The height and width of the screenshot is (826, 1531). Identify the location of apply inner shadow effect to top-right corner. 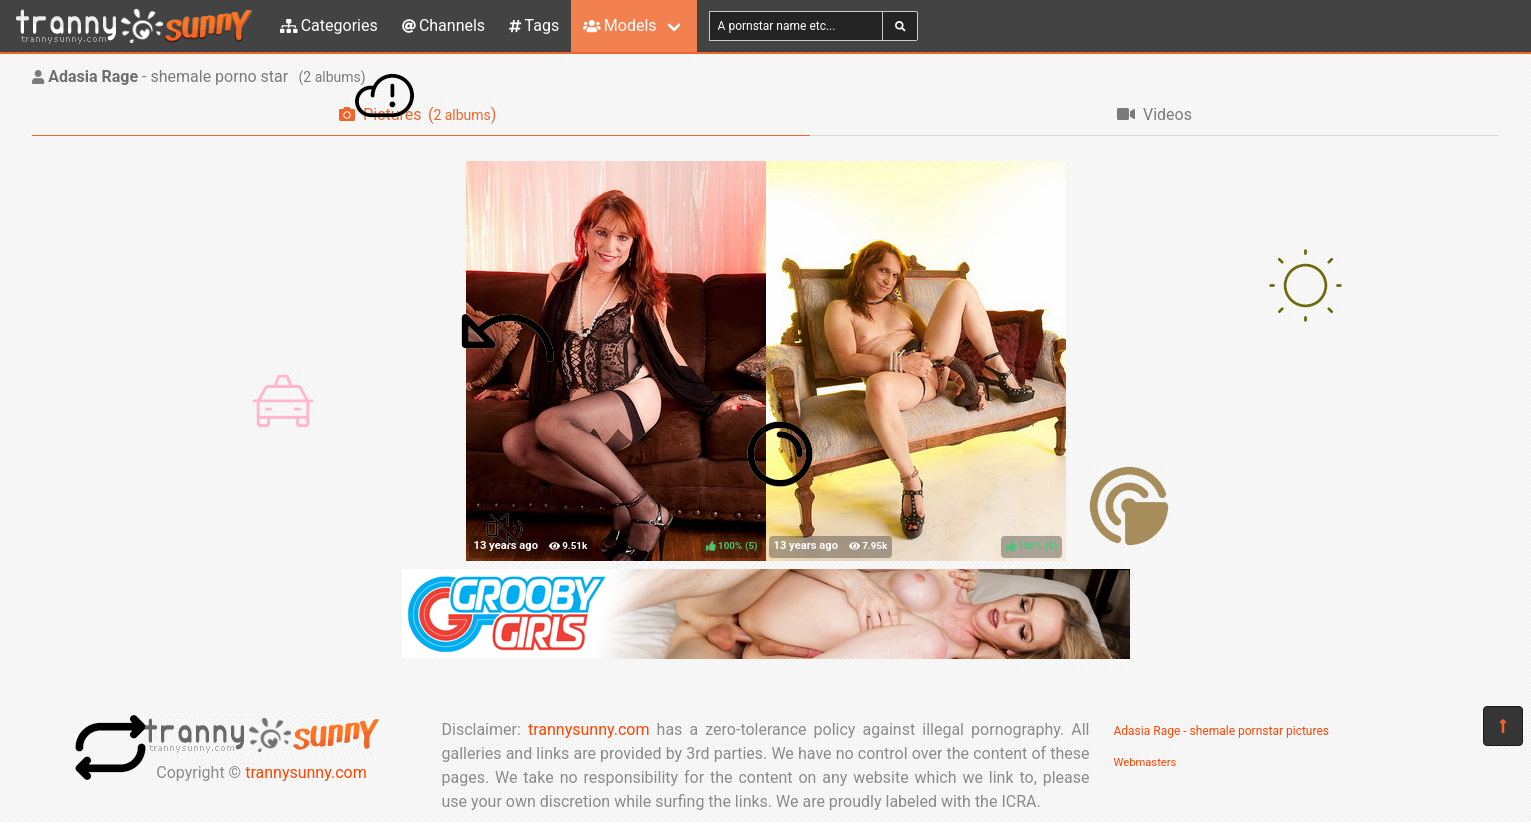
(780, 454).